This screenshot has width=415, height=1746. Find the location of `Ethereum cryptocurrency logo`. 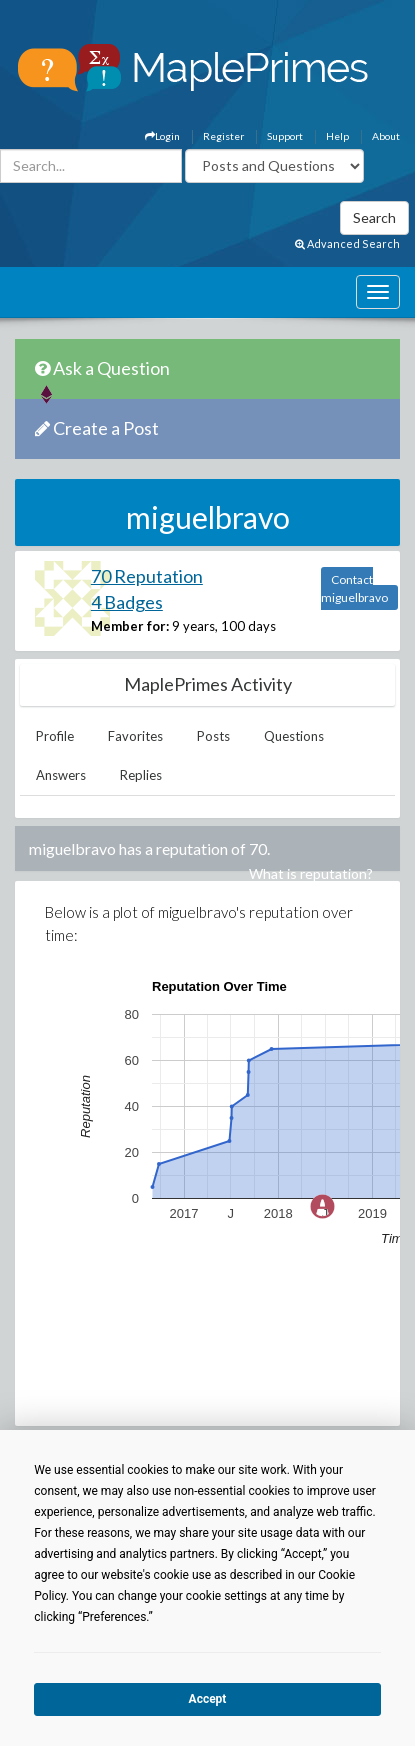

Ethereum cryptocurrency logo is located at coordinates (46, 394).